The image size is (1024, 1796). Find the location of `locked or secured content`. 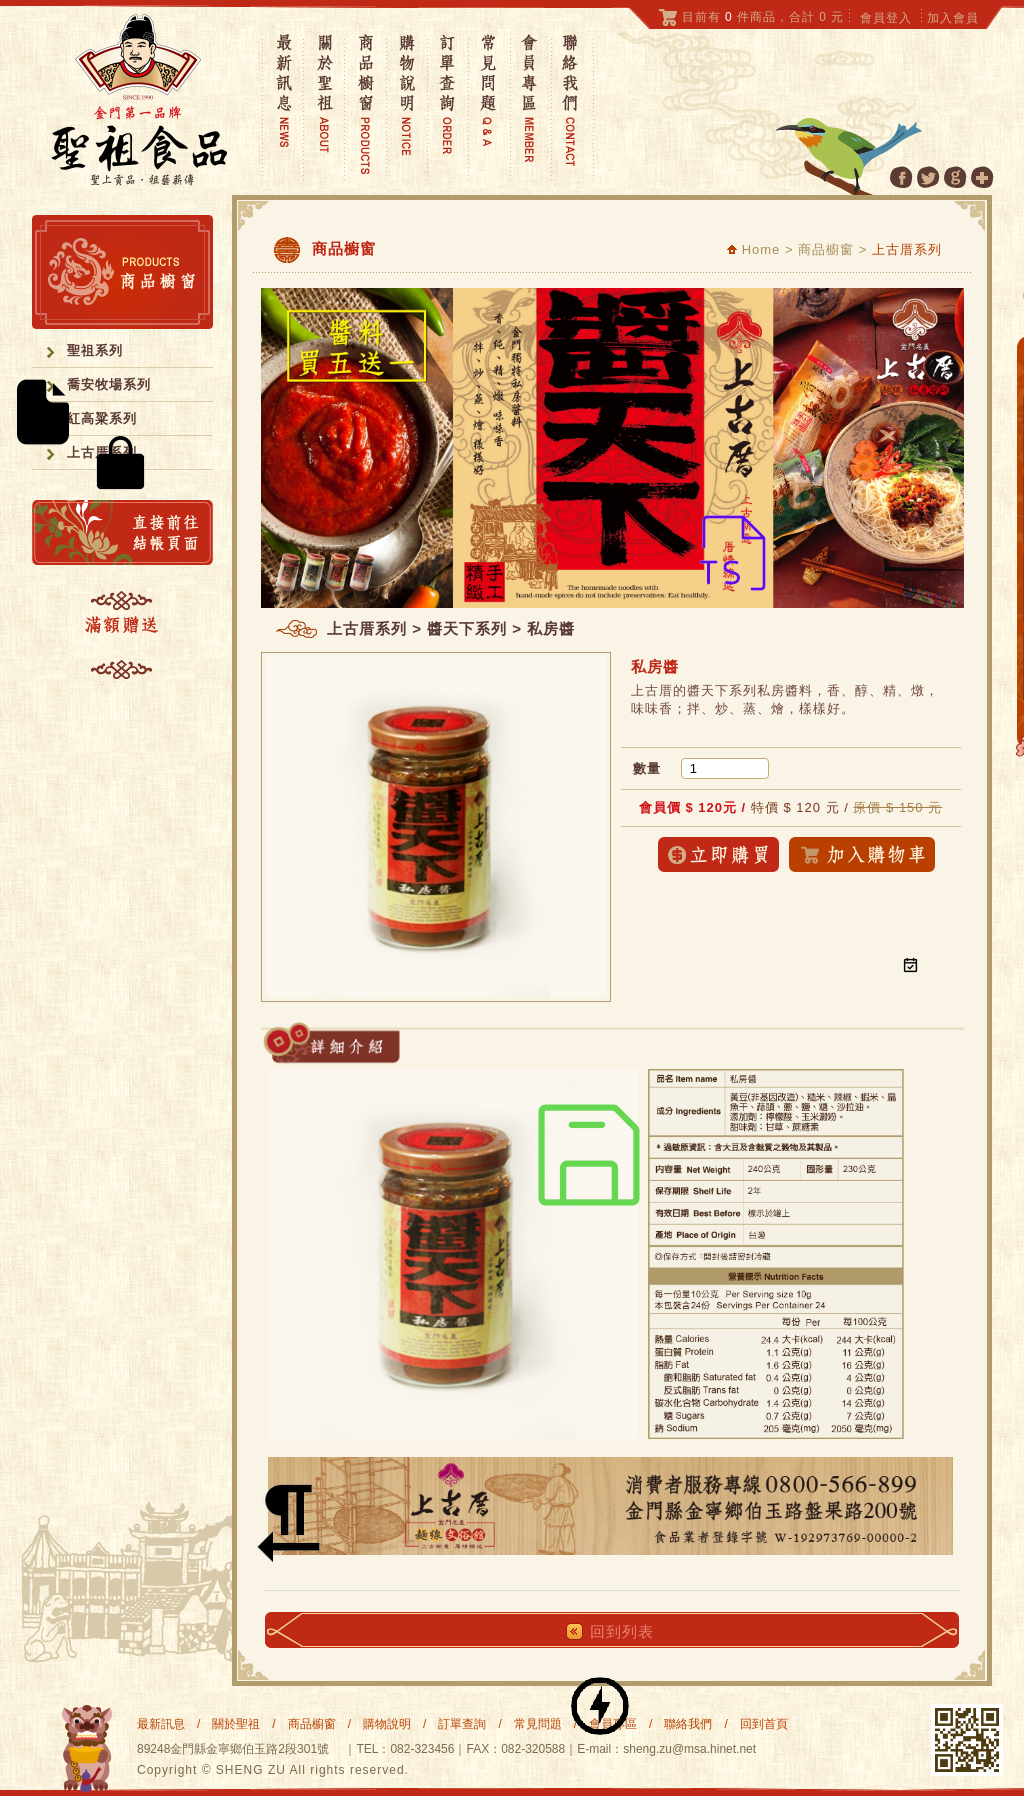

locked or secured content is located at coordinates (120, 465).